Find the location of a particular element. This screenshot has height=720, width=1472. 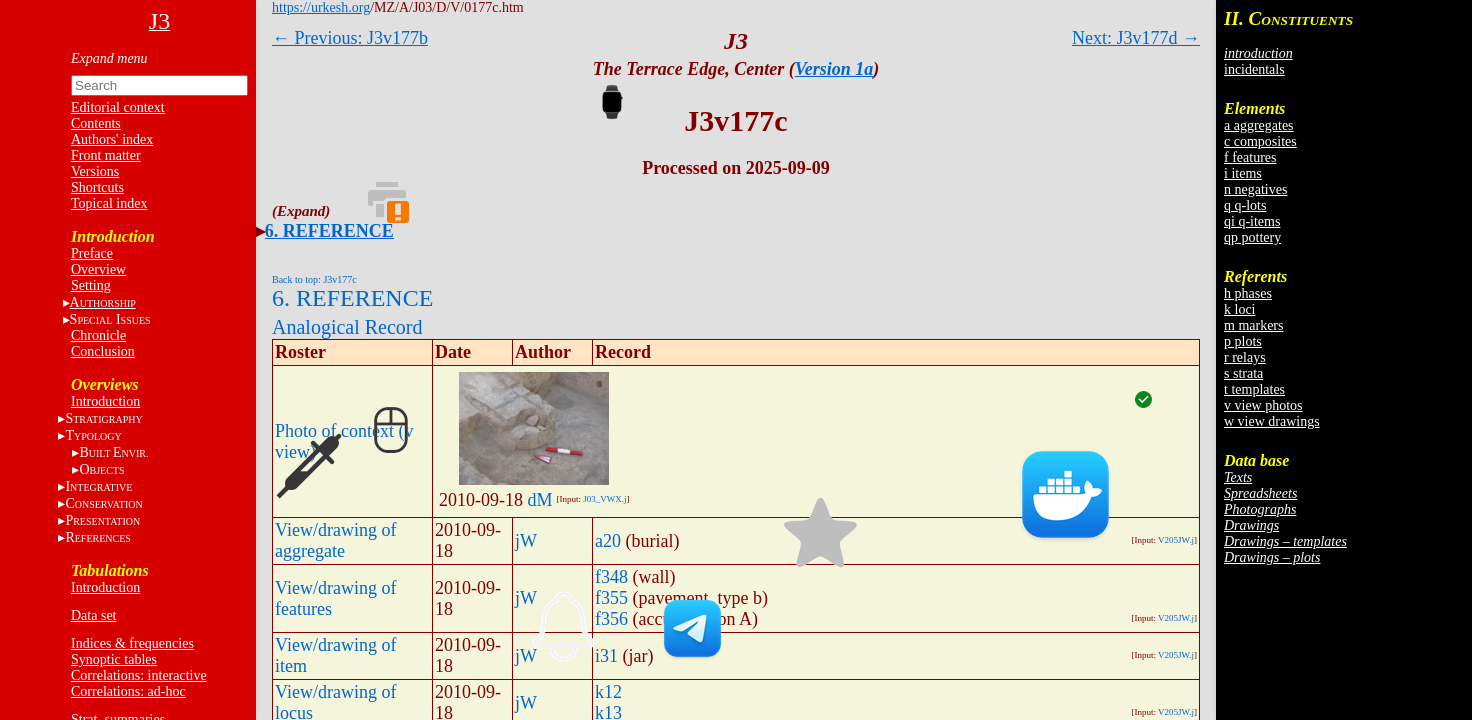

apple watch series 10 device icon is located at coordinates (612, 102).